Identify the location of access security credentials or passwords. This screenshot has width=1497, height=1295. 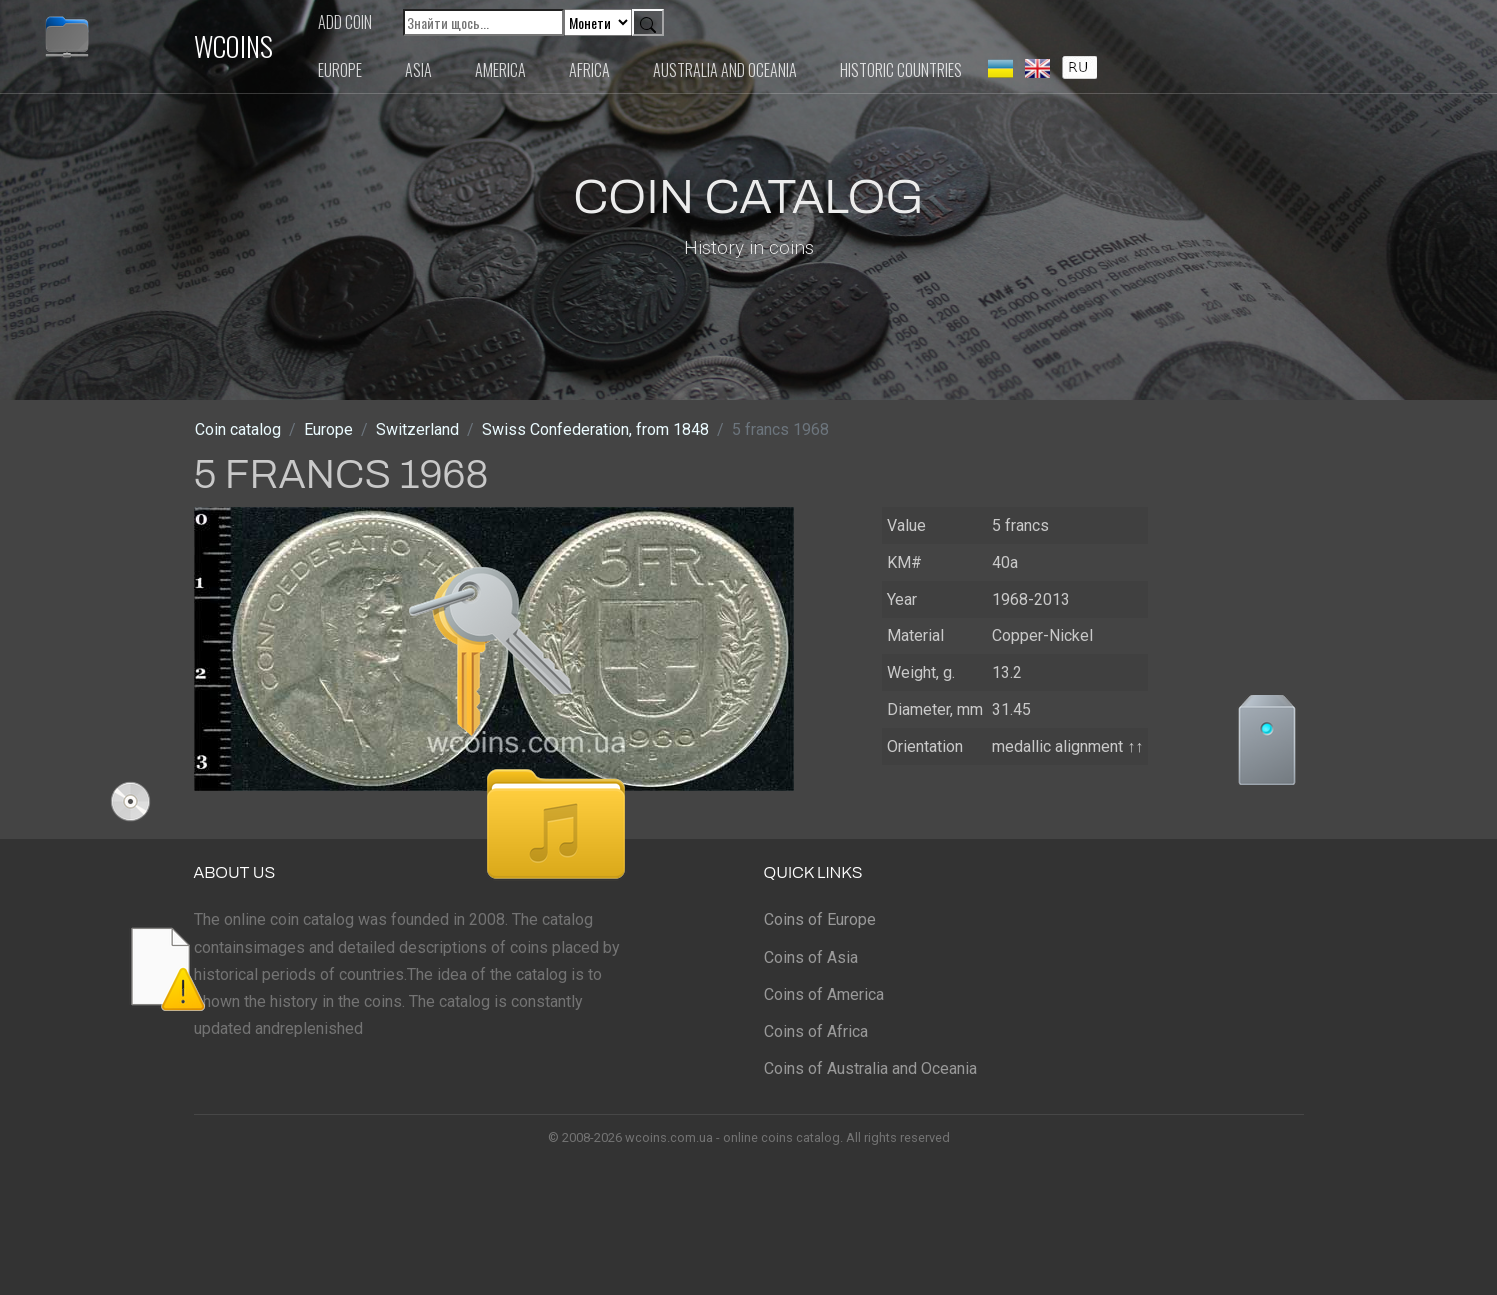
(490, 651).